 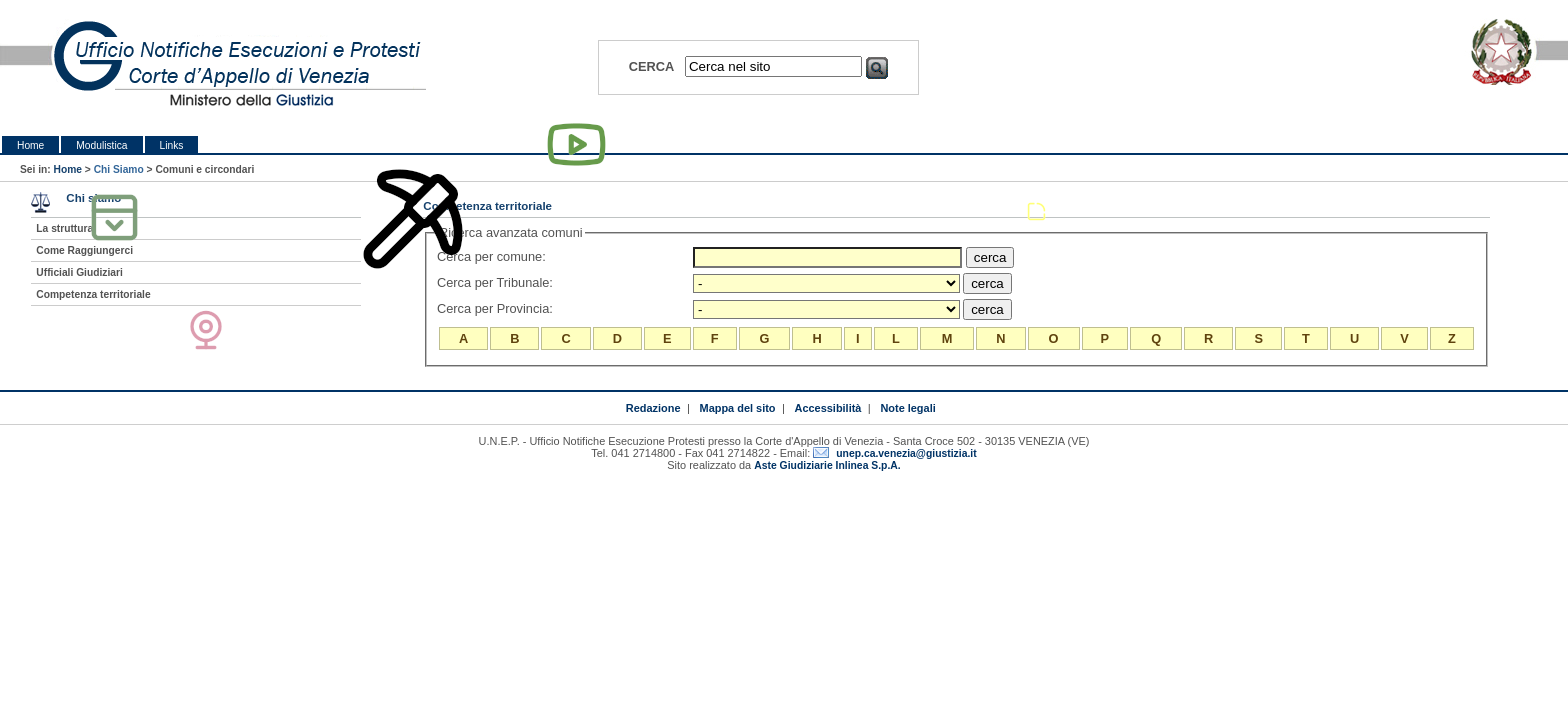 What do you see at coordinates (576, 144) in the screenshot?
I see `open youtube app` at bounding box center [576, 144].